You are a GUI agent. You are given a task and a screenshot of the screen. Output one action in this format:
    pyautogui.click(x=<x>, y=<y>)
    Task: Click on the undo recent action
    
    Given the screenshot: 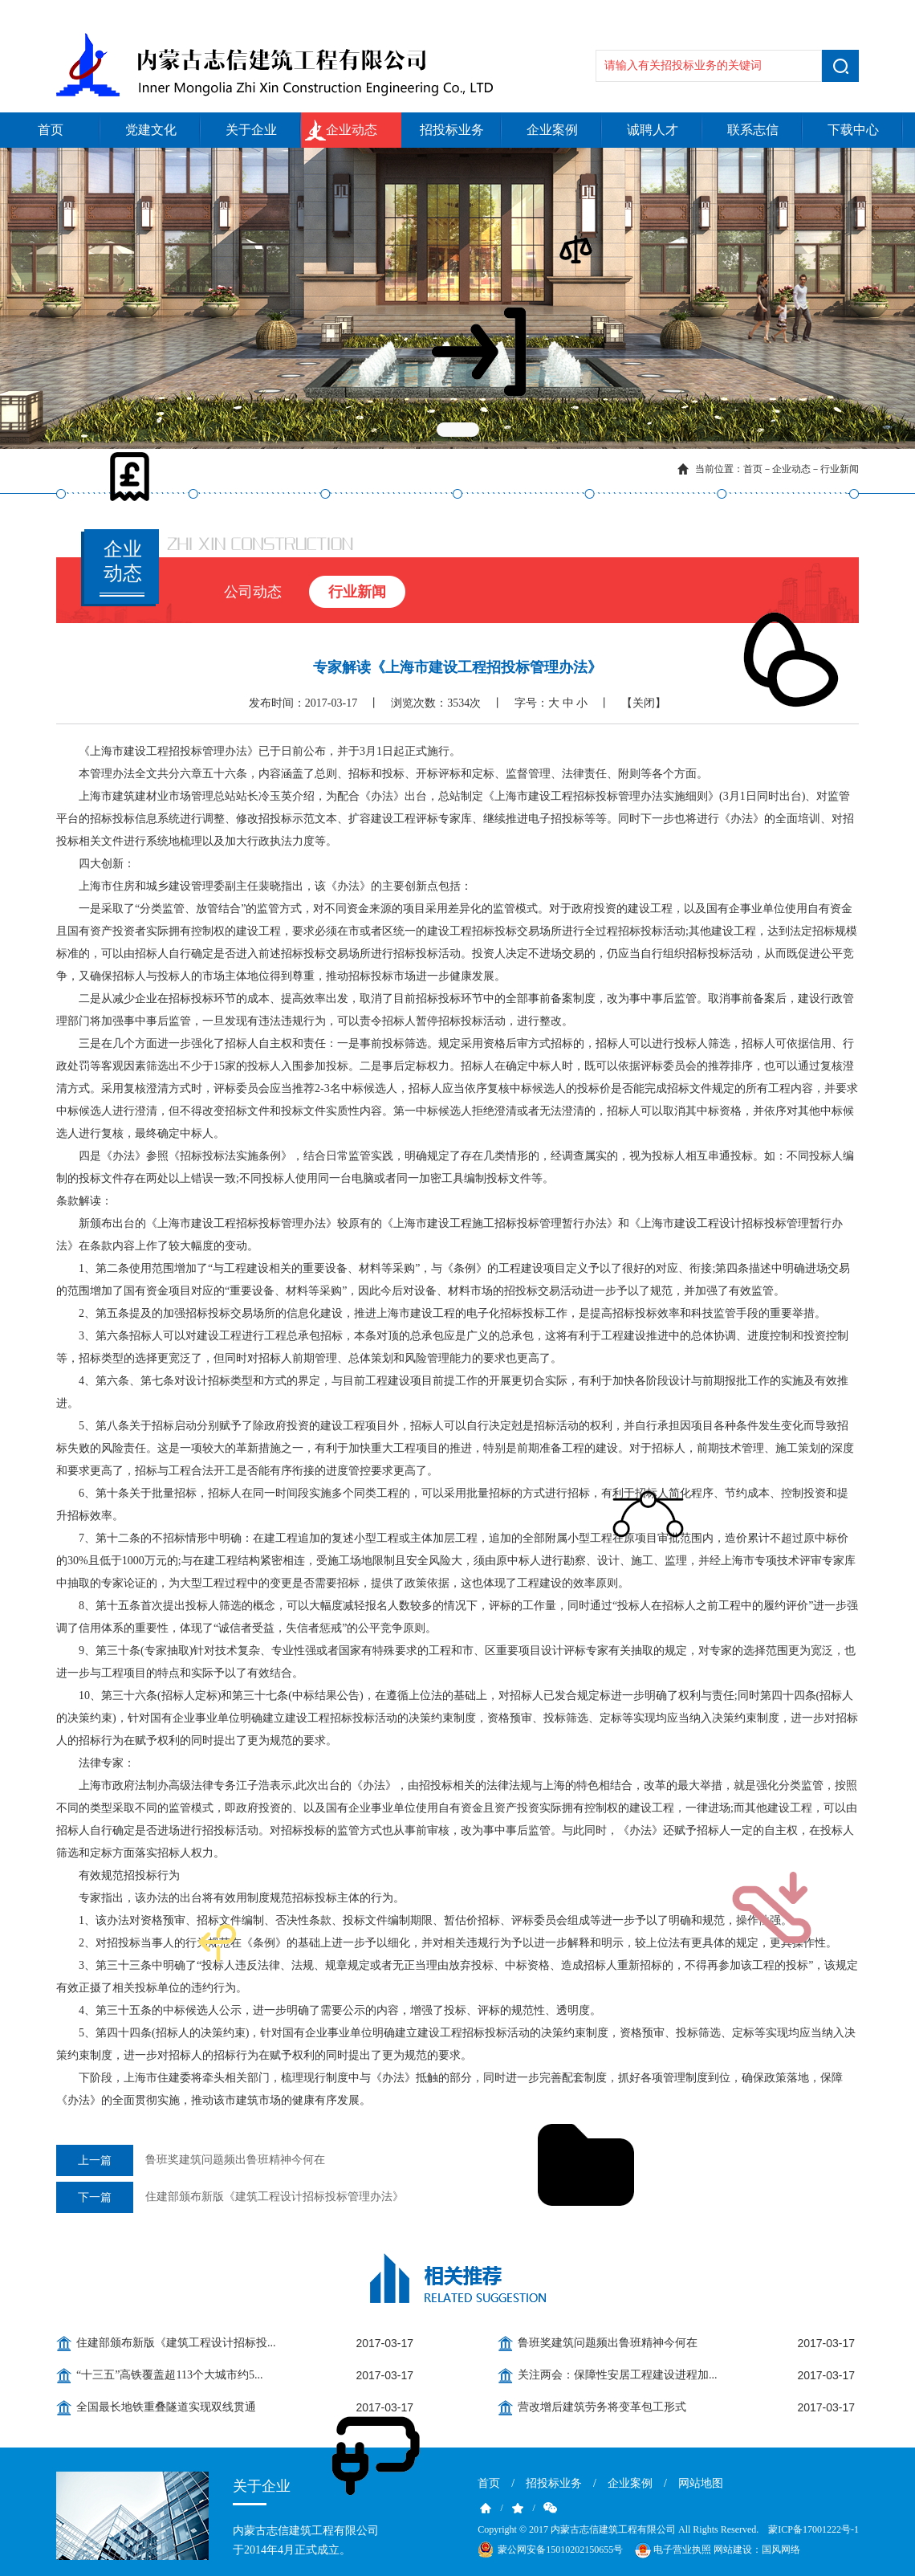 What is the action you would take?
    pyautogui.click(x=216, y=1942)
    